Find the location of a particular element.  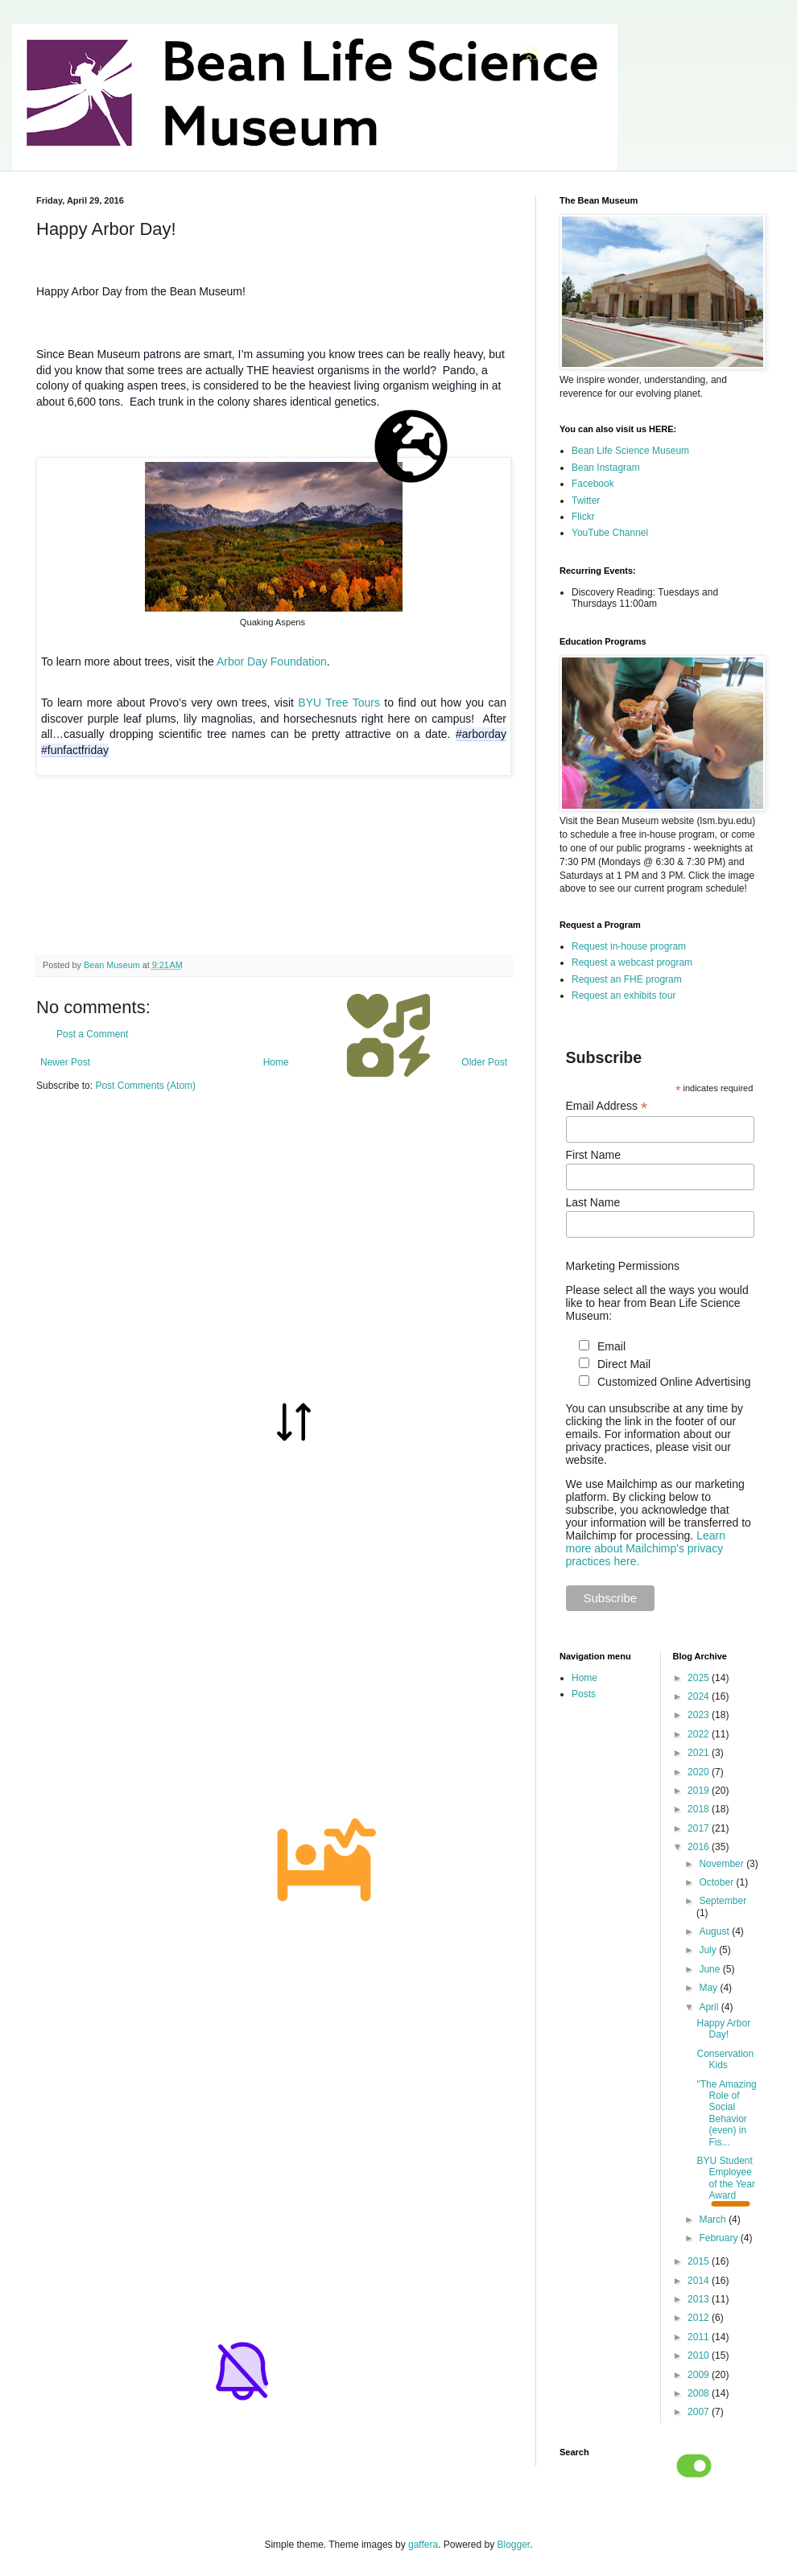

toggle switch in the on/enabled position is located at coordinates (694, 2466).